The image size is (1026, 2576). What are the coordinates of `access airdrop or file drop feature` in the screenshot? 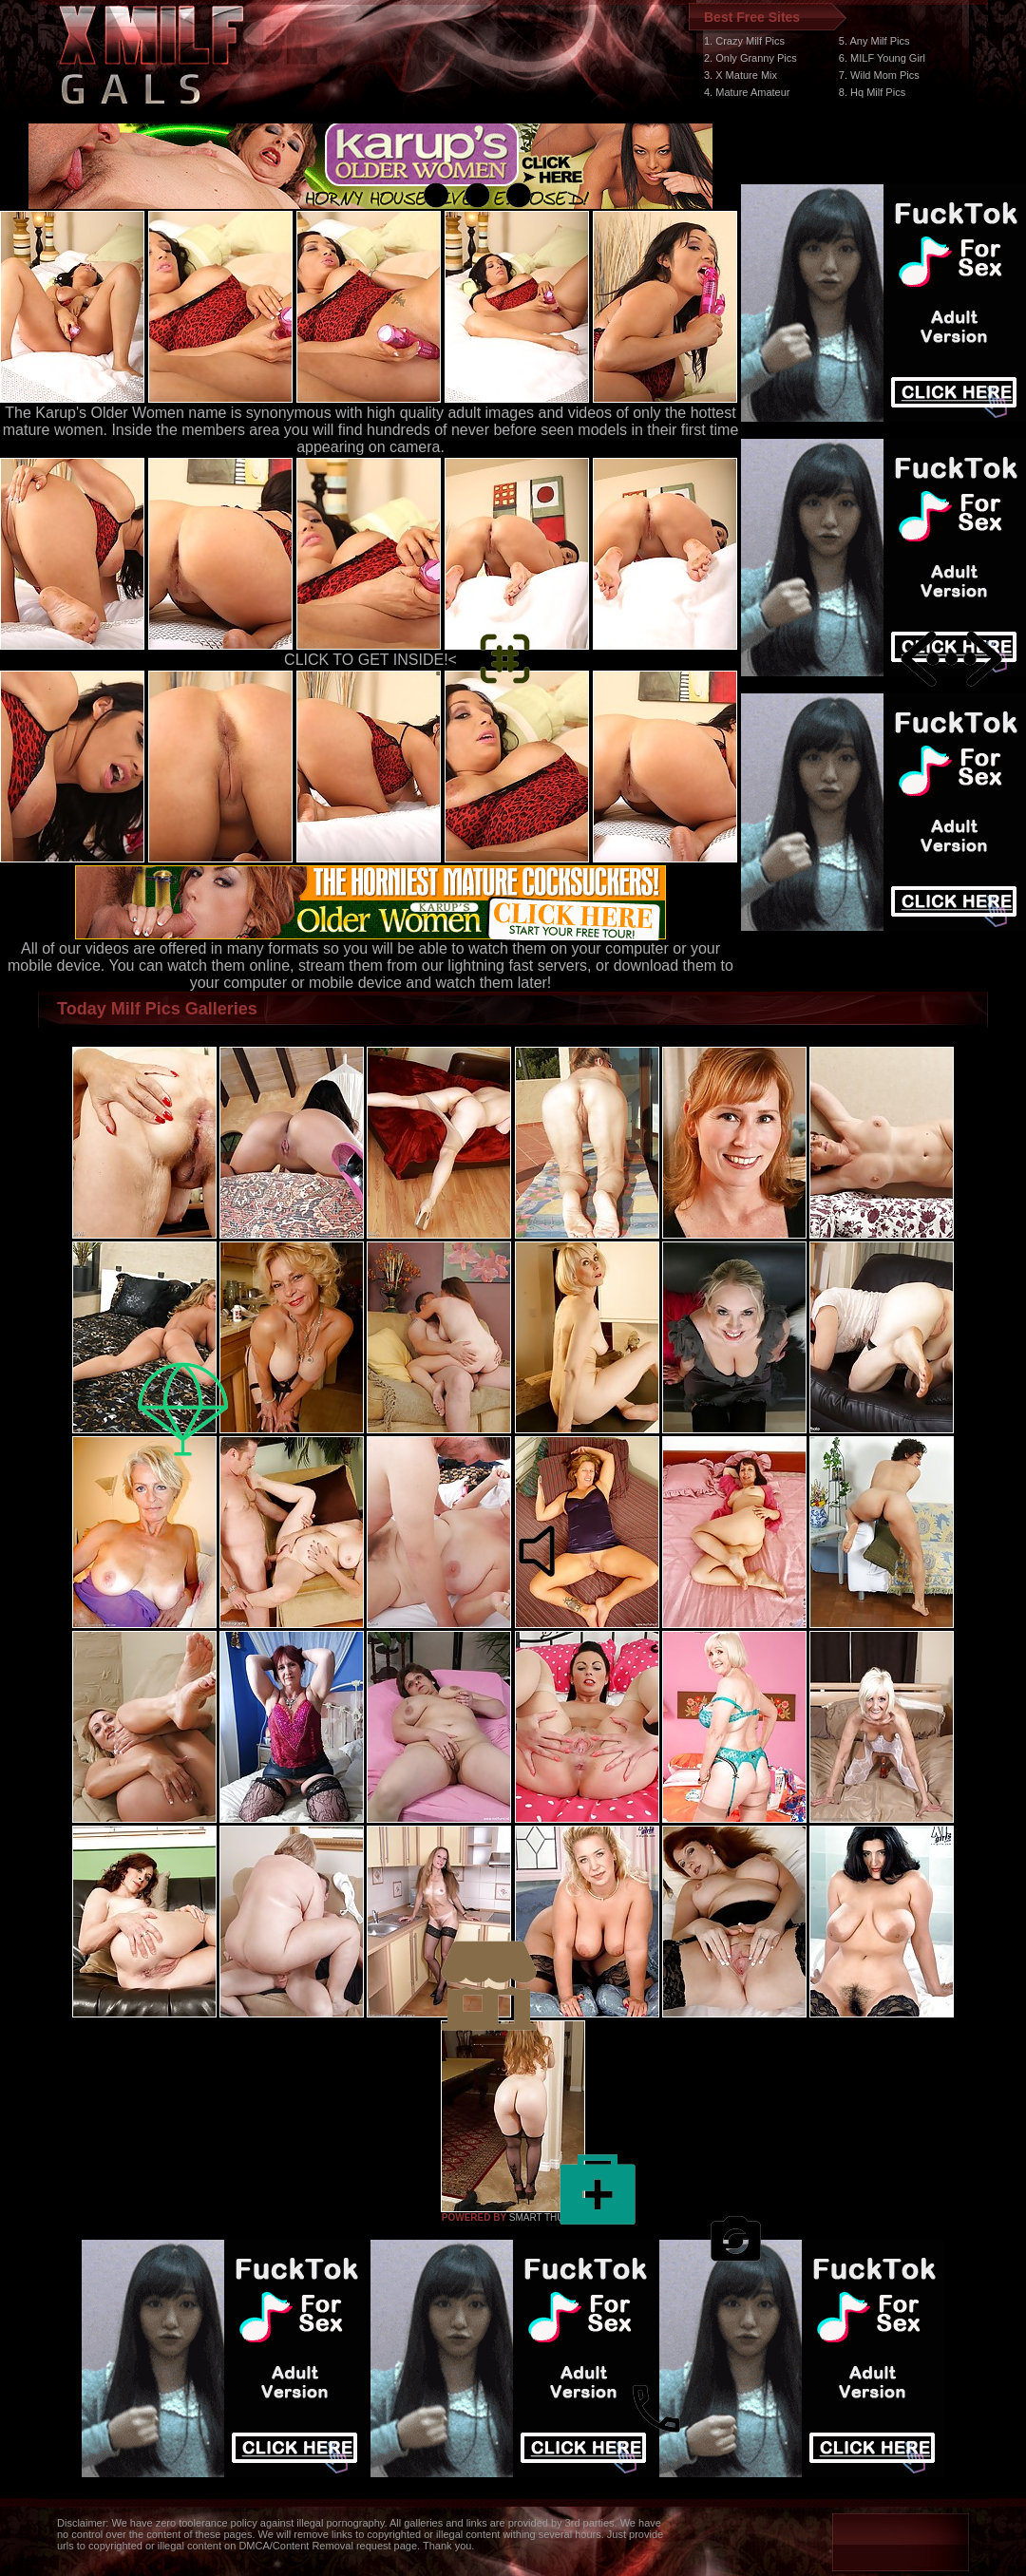 It's located at (182, 1411).